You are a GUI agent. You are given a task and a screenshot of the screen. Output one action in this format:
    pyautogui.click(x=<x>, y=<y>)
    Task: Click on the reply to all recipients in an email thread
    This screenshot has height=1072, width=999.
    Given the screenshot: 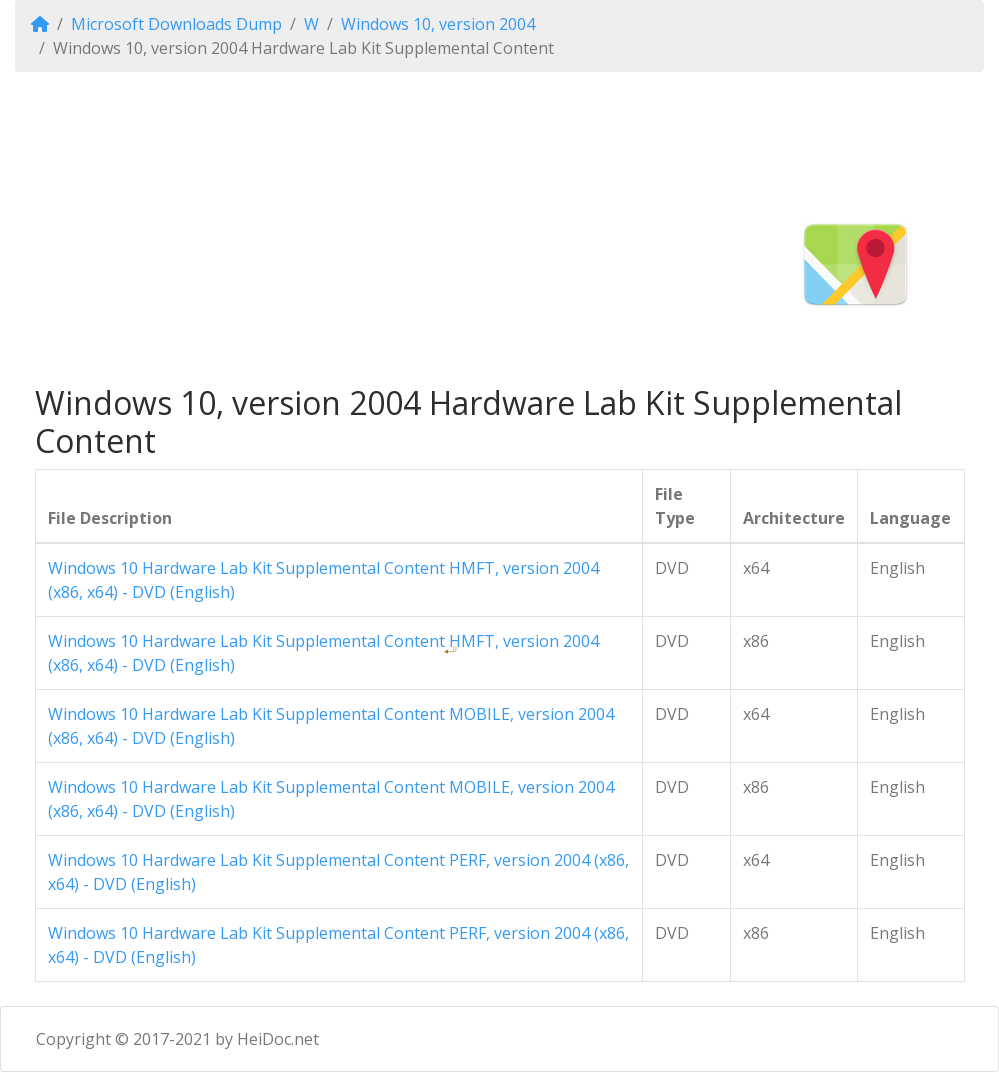 What is the action you would take?
    pyautogui.click(x=450, y=650)
    